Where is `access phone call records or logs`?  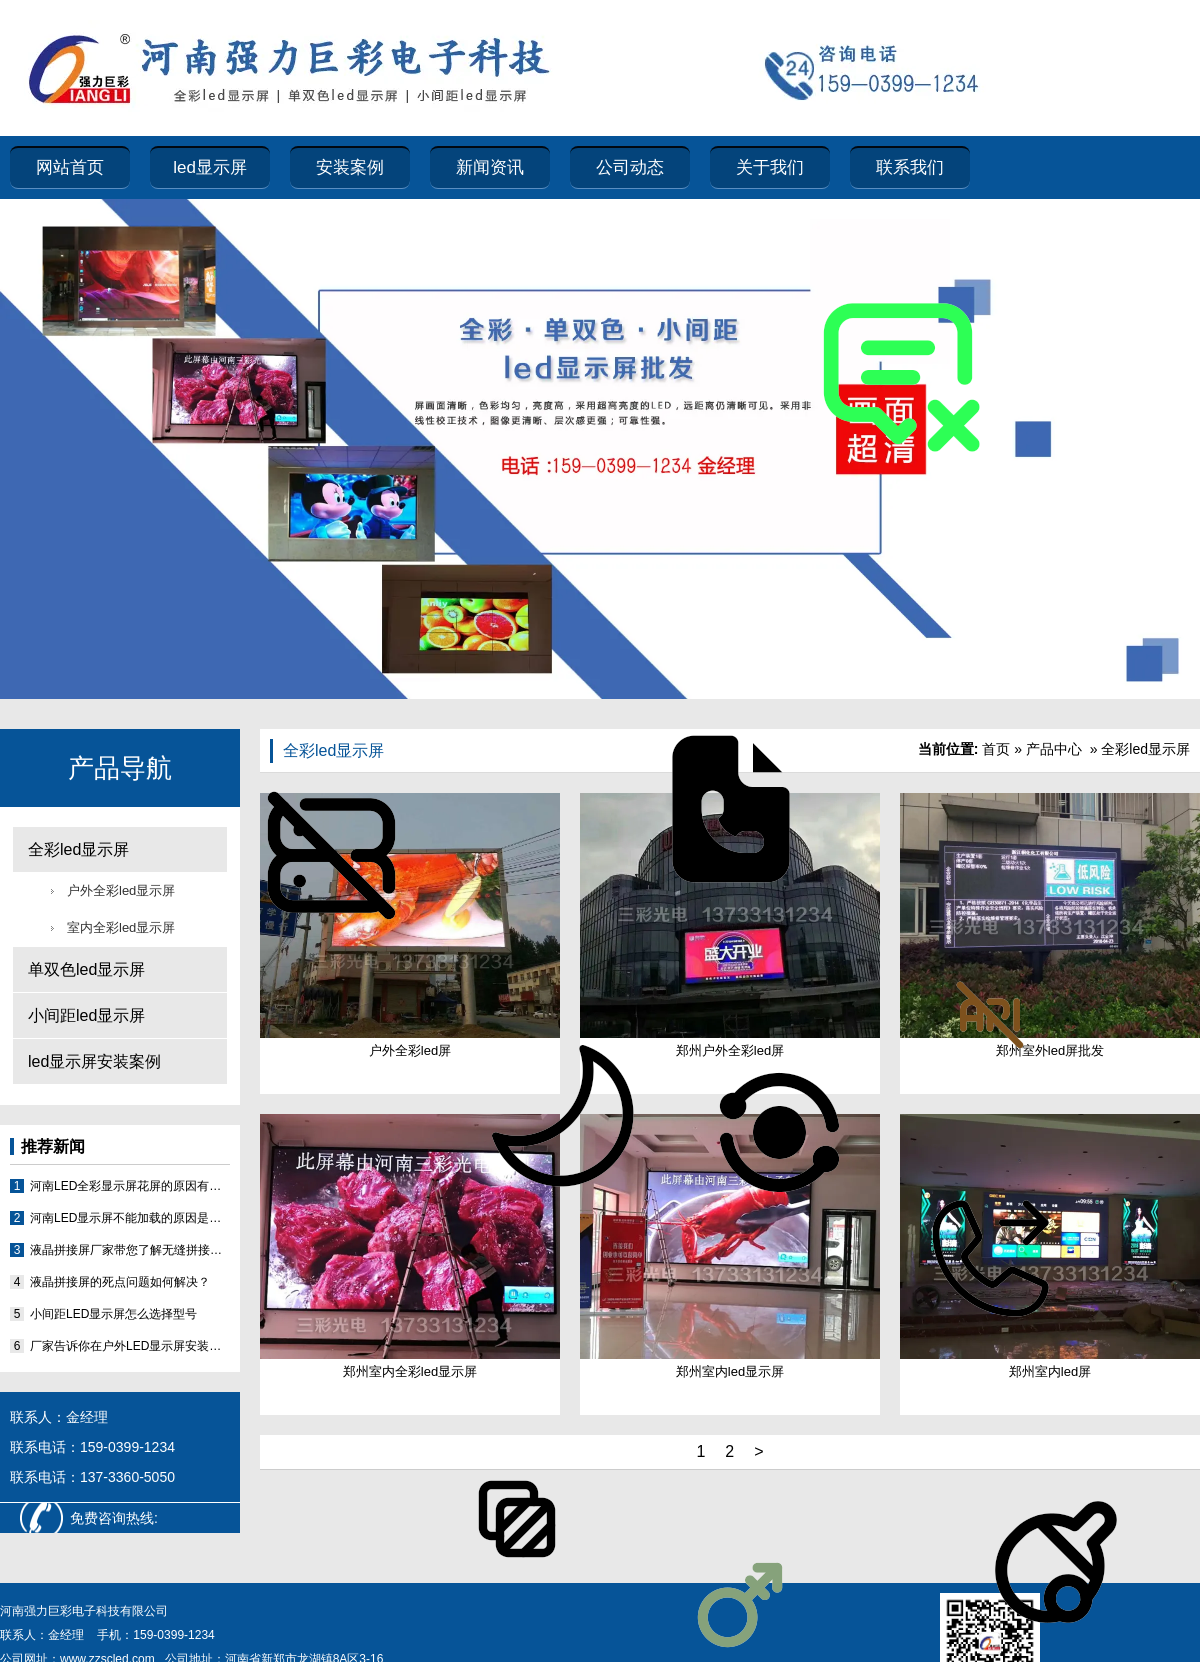 access phone call records or logs is located at coordinates (731, 809).